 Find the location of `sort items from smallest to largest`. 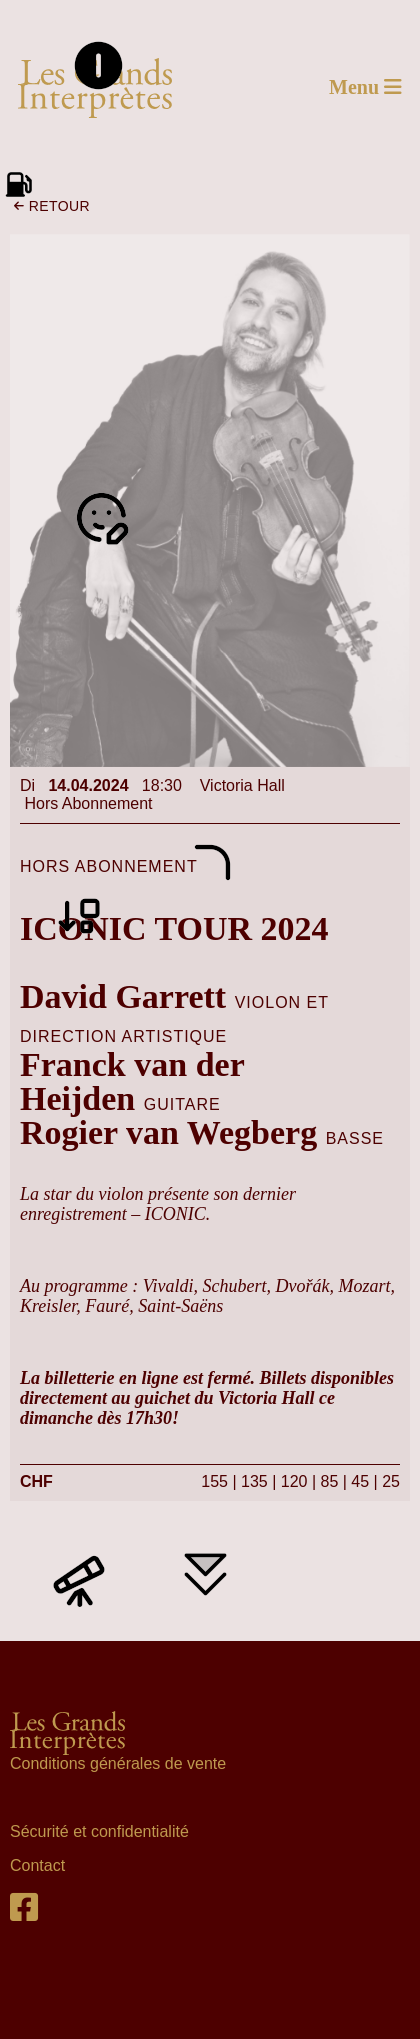

sort items from smallest to largest is located at coordinates (78, 916).